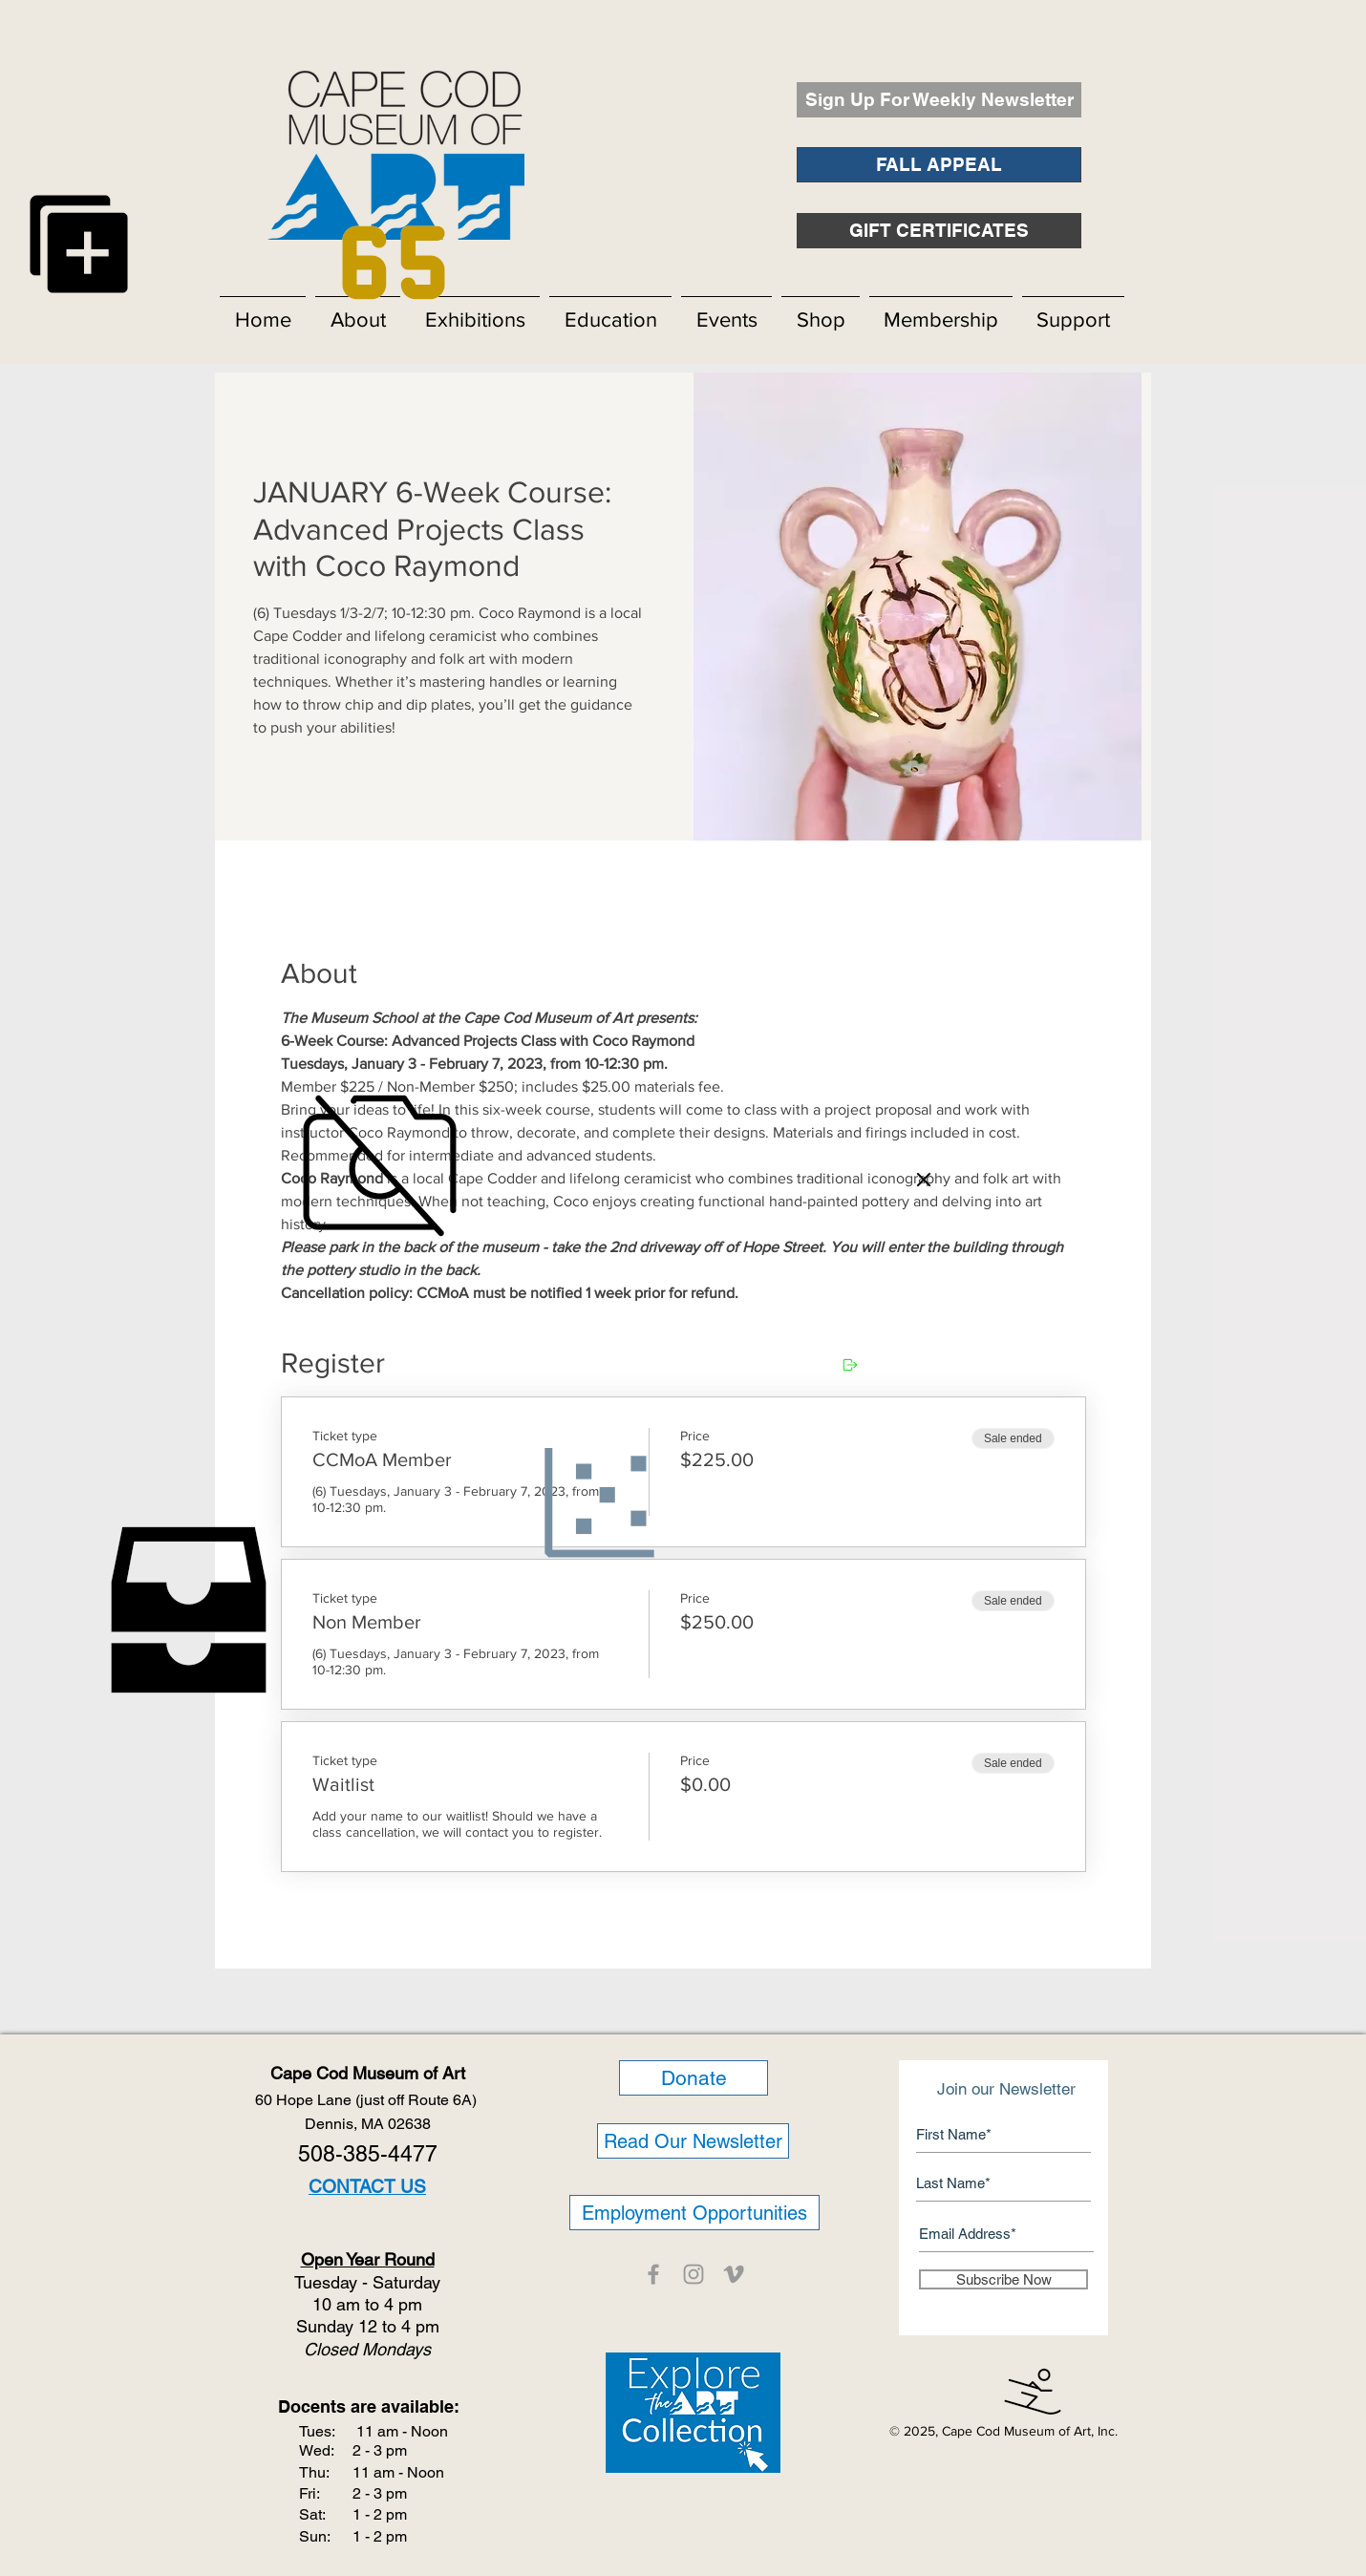  What do you see at coordinates (394, 263) in the screenshot?
I see `displays the number 65 as a label or badge` at bounding box center [394, 263].